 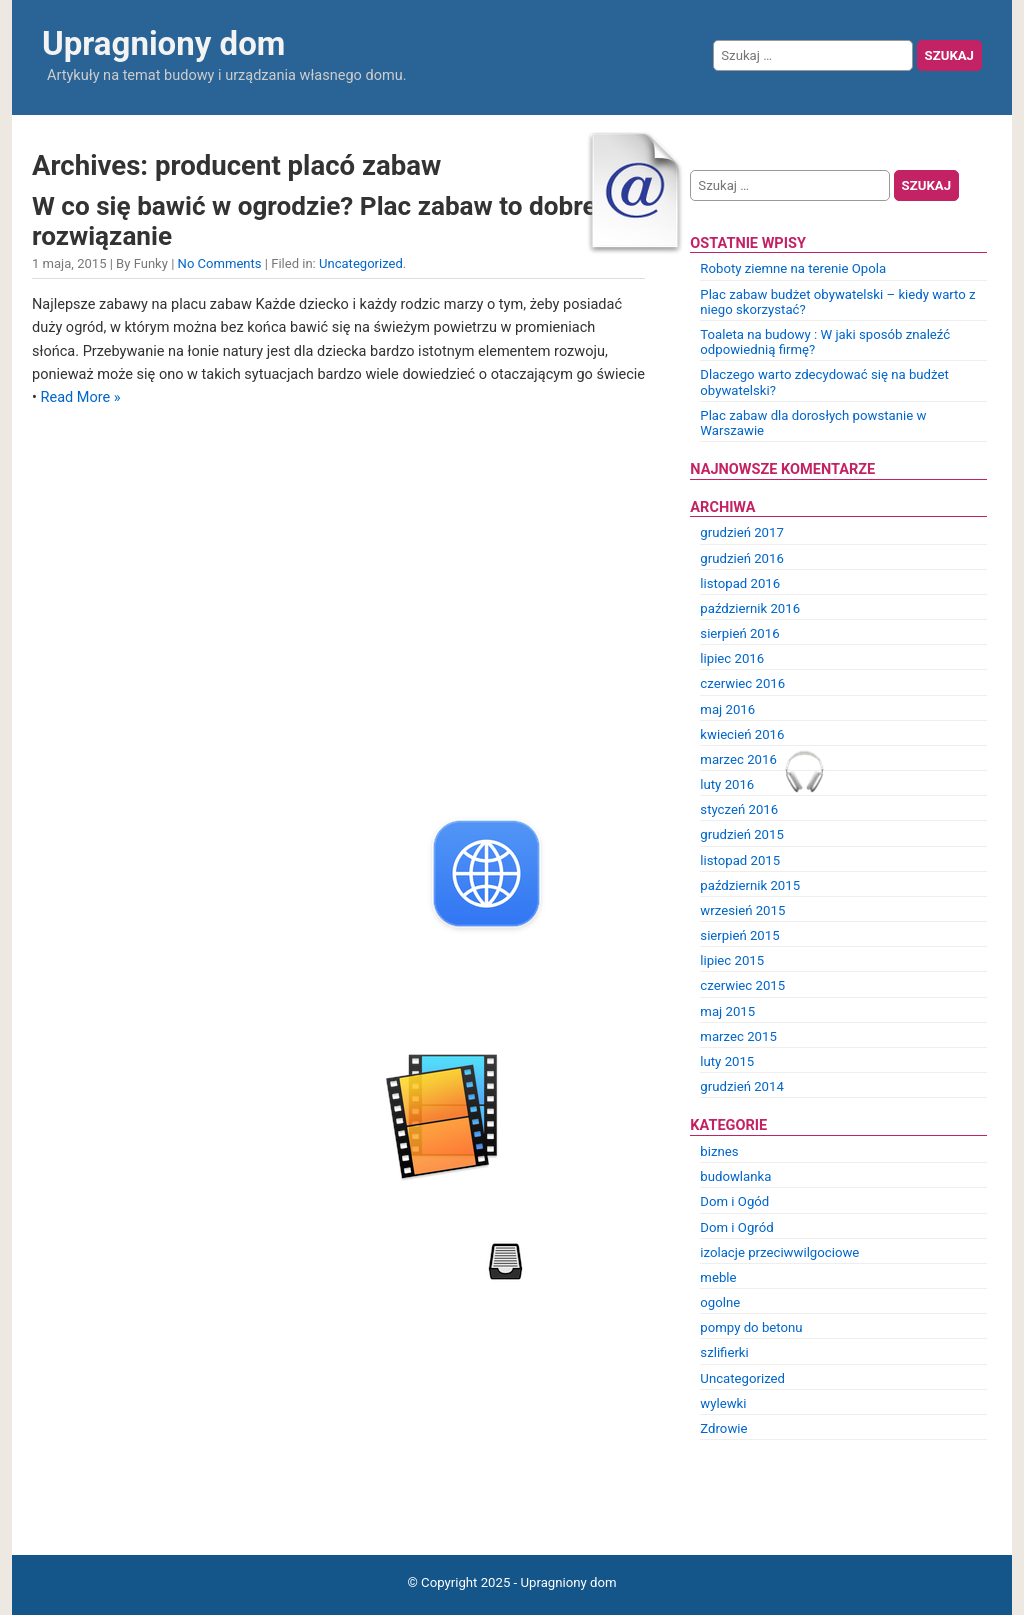 What do you see at coordinates (442, 1118) in the screenshot?
I see `open iMovie library` at bounding box center [442, 1118].